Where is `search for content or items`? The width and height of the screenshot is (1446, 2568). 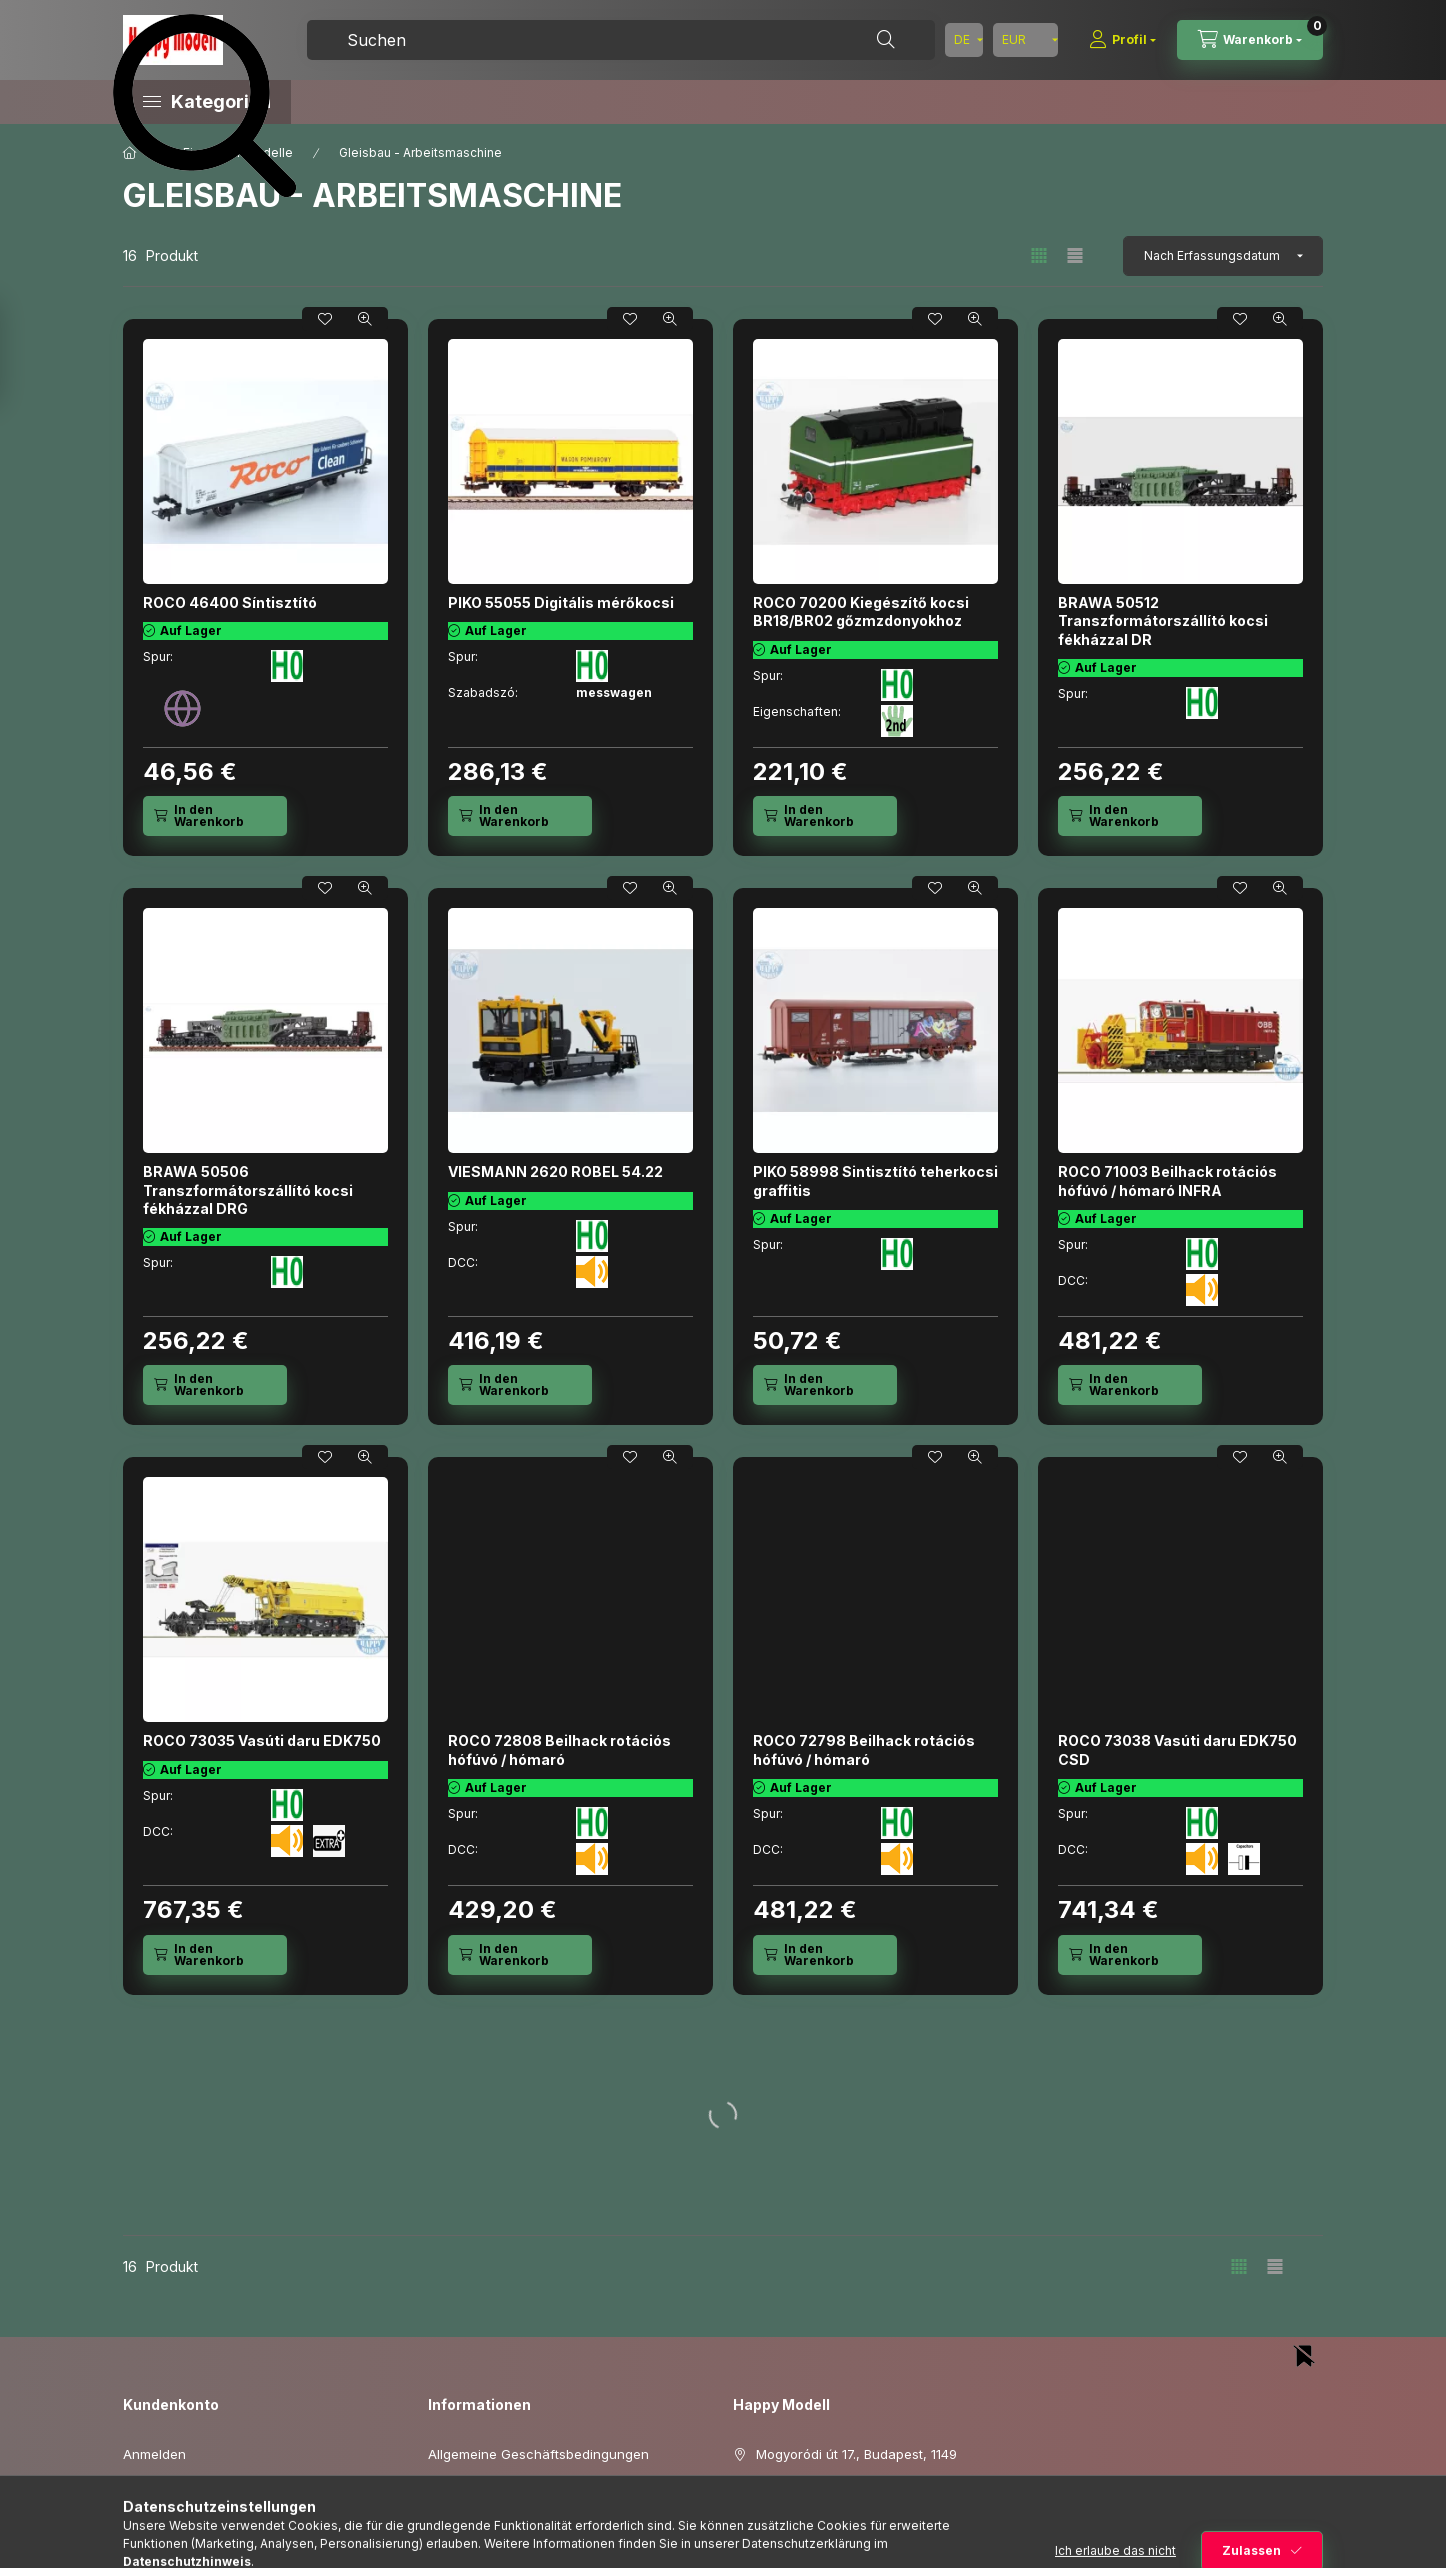
search for content or items is located at coordinates (204, 105).